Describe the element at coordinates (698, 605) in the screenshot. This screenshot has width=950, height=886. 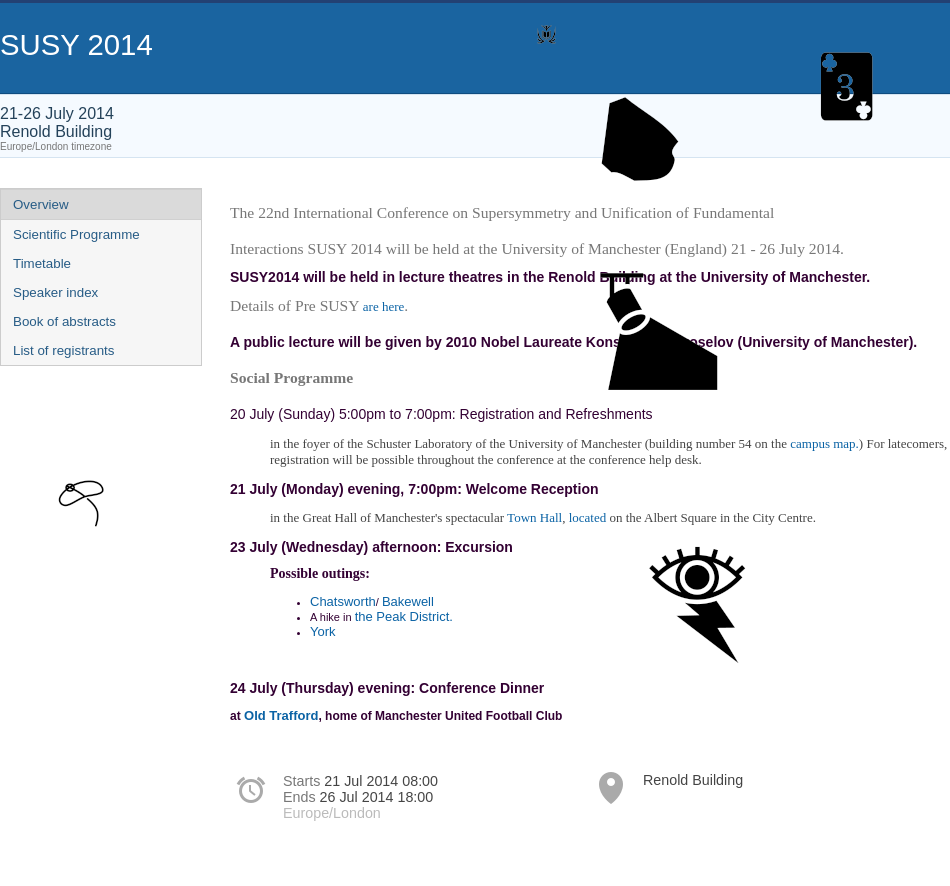
I see `indicates a powerful visual effect or shocking revelation` at that location.